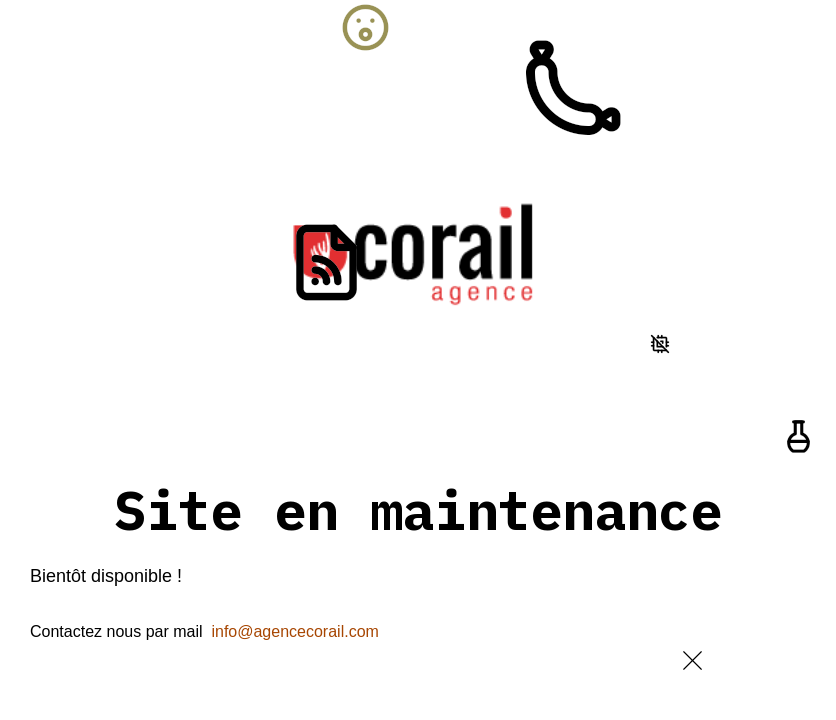 The image size is (836, 720). I want to click on access lab or experiment features, so click(798, 436).